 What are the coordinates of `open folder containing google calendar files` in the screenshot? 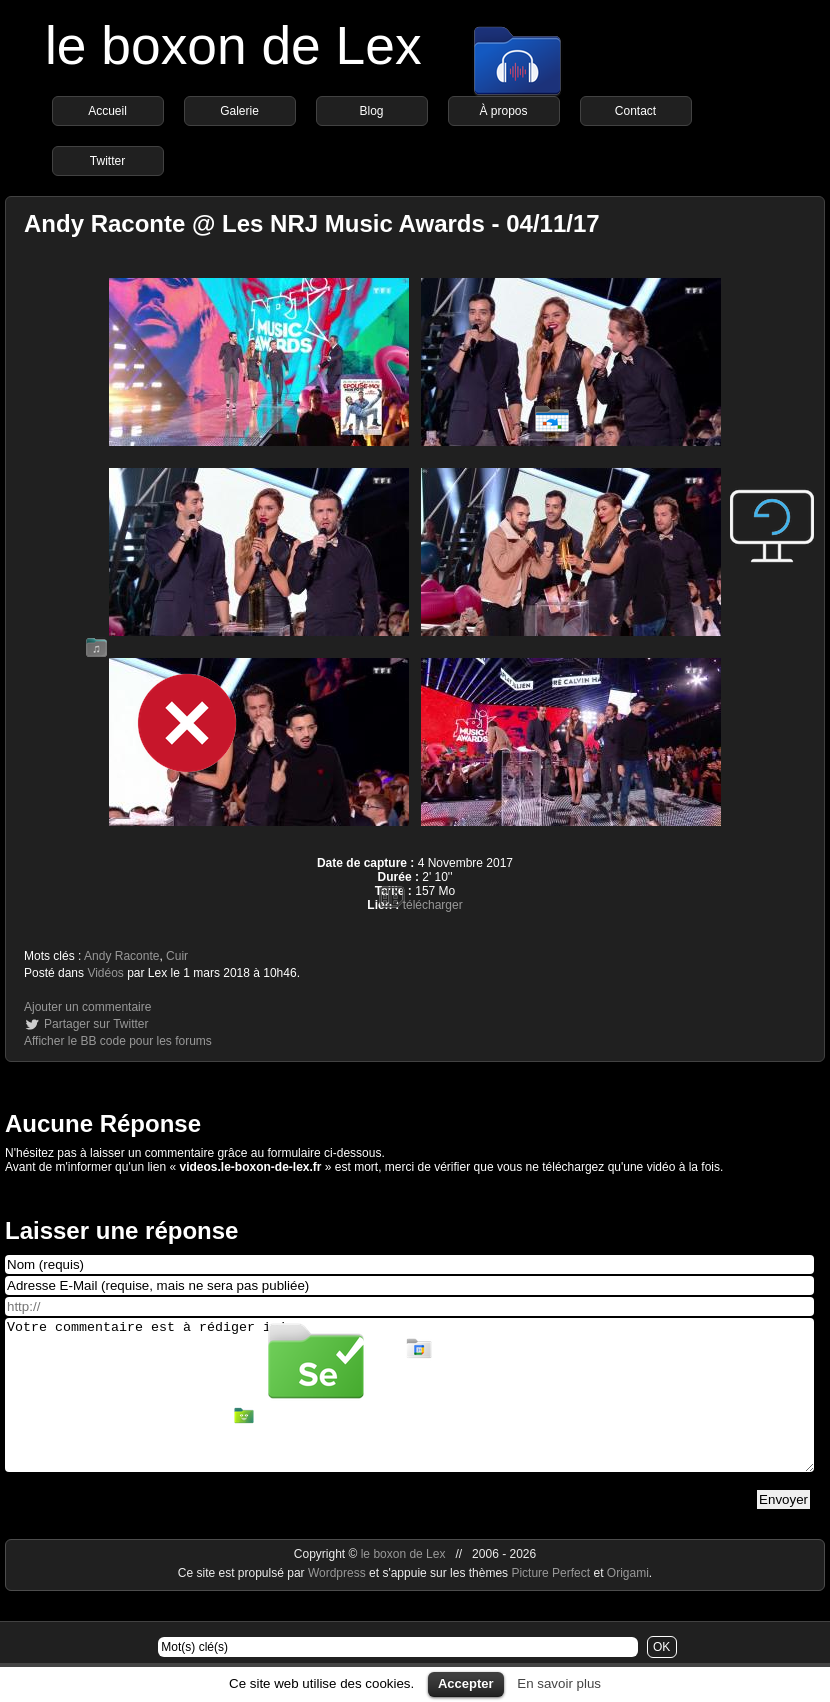 It's located at (419, 1349).